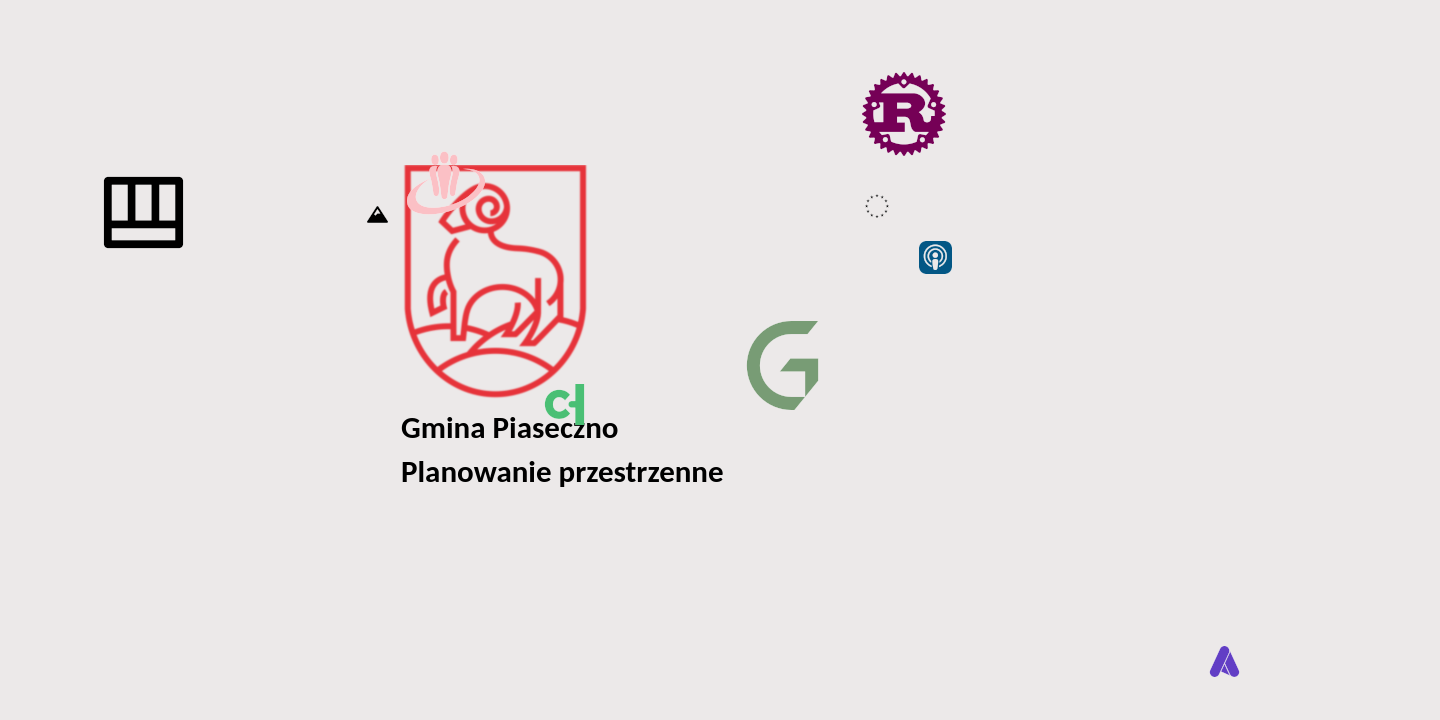 The image size is (1440, 720). Describe the element at coordinates (446, 183) in the screenshot. I see `draugiem.lv social network logo` at that location.